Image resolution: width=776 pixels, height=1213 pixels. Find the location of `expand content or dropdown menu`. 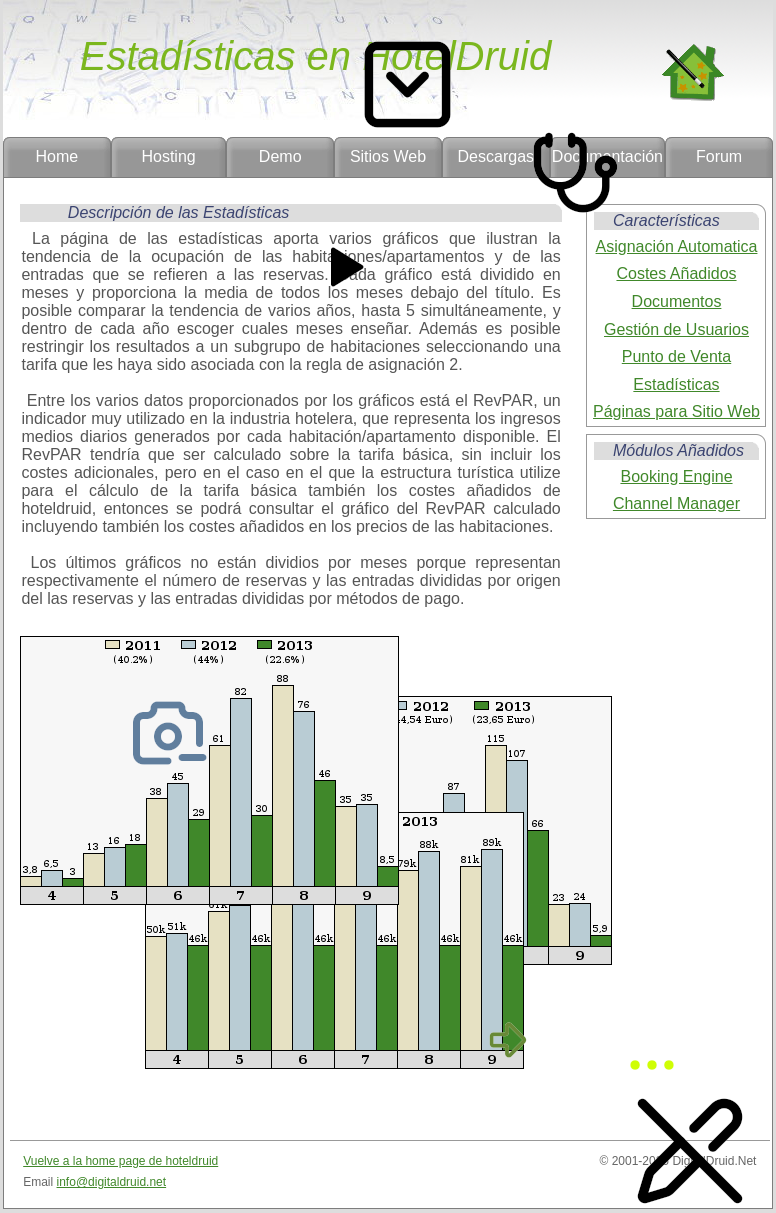

expand content or dropdown menu is located at coordinates (407, 84).